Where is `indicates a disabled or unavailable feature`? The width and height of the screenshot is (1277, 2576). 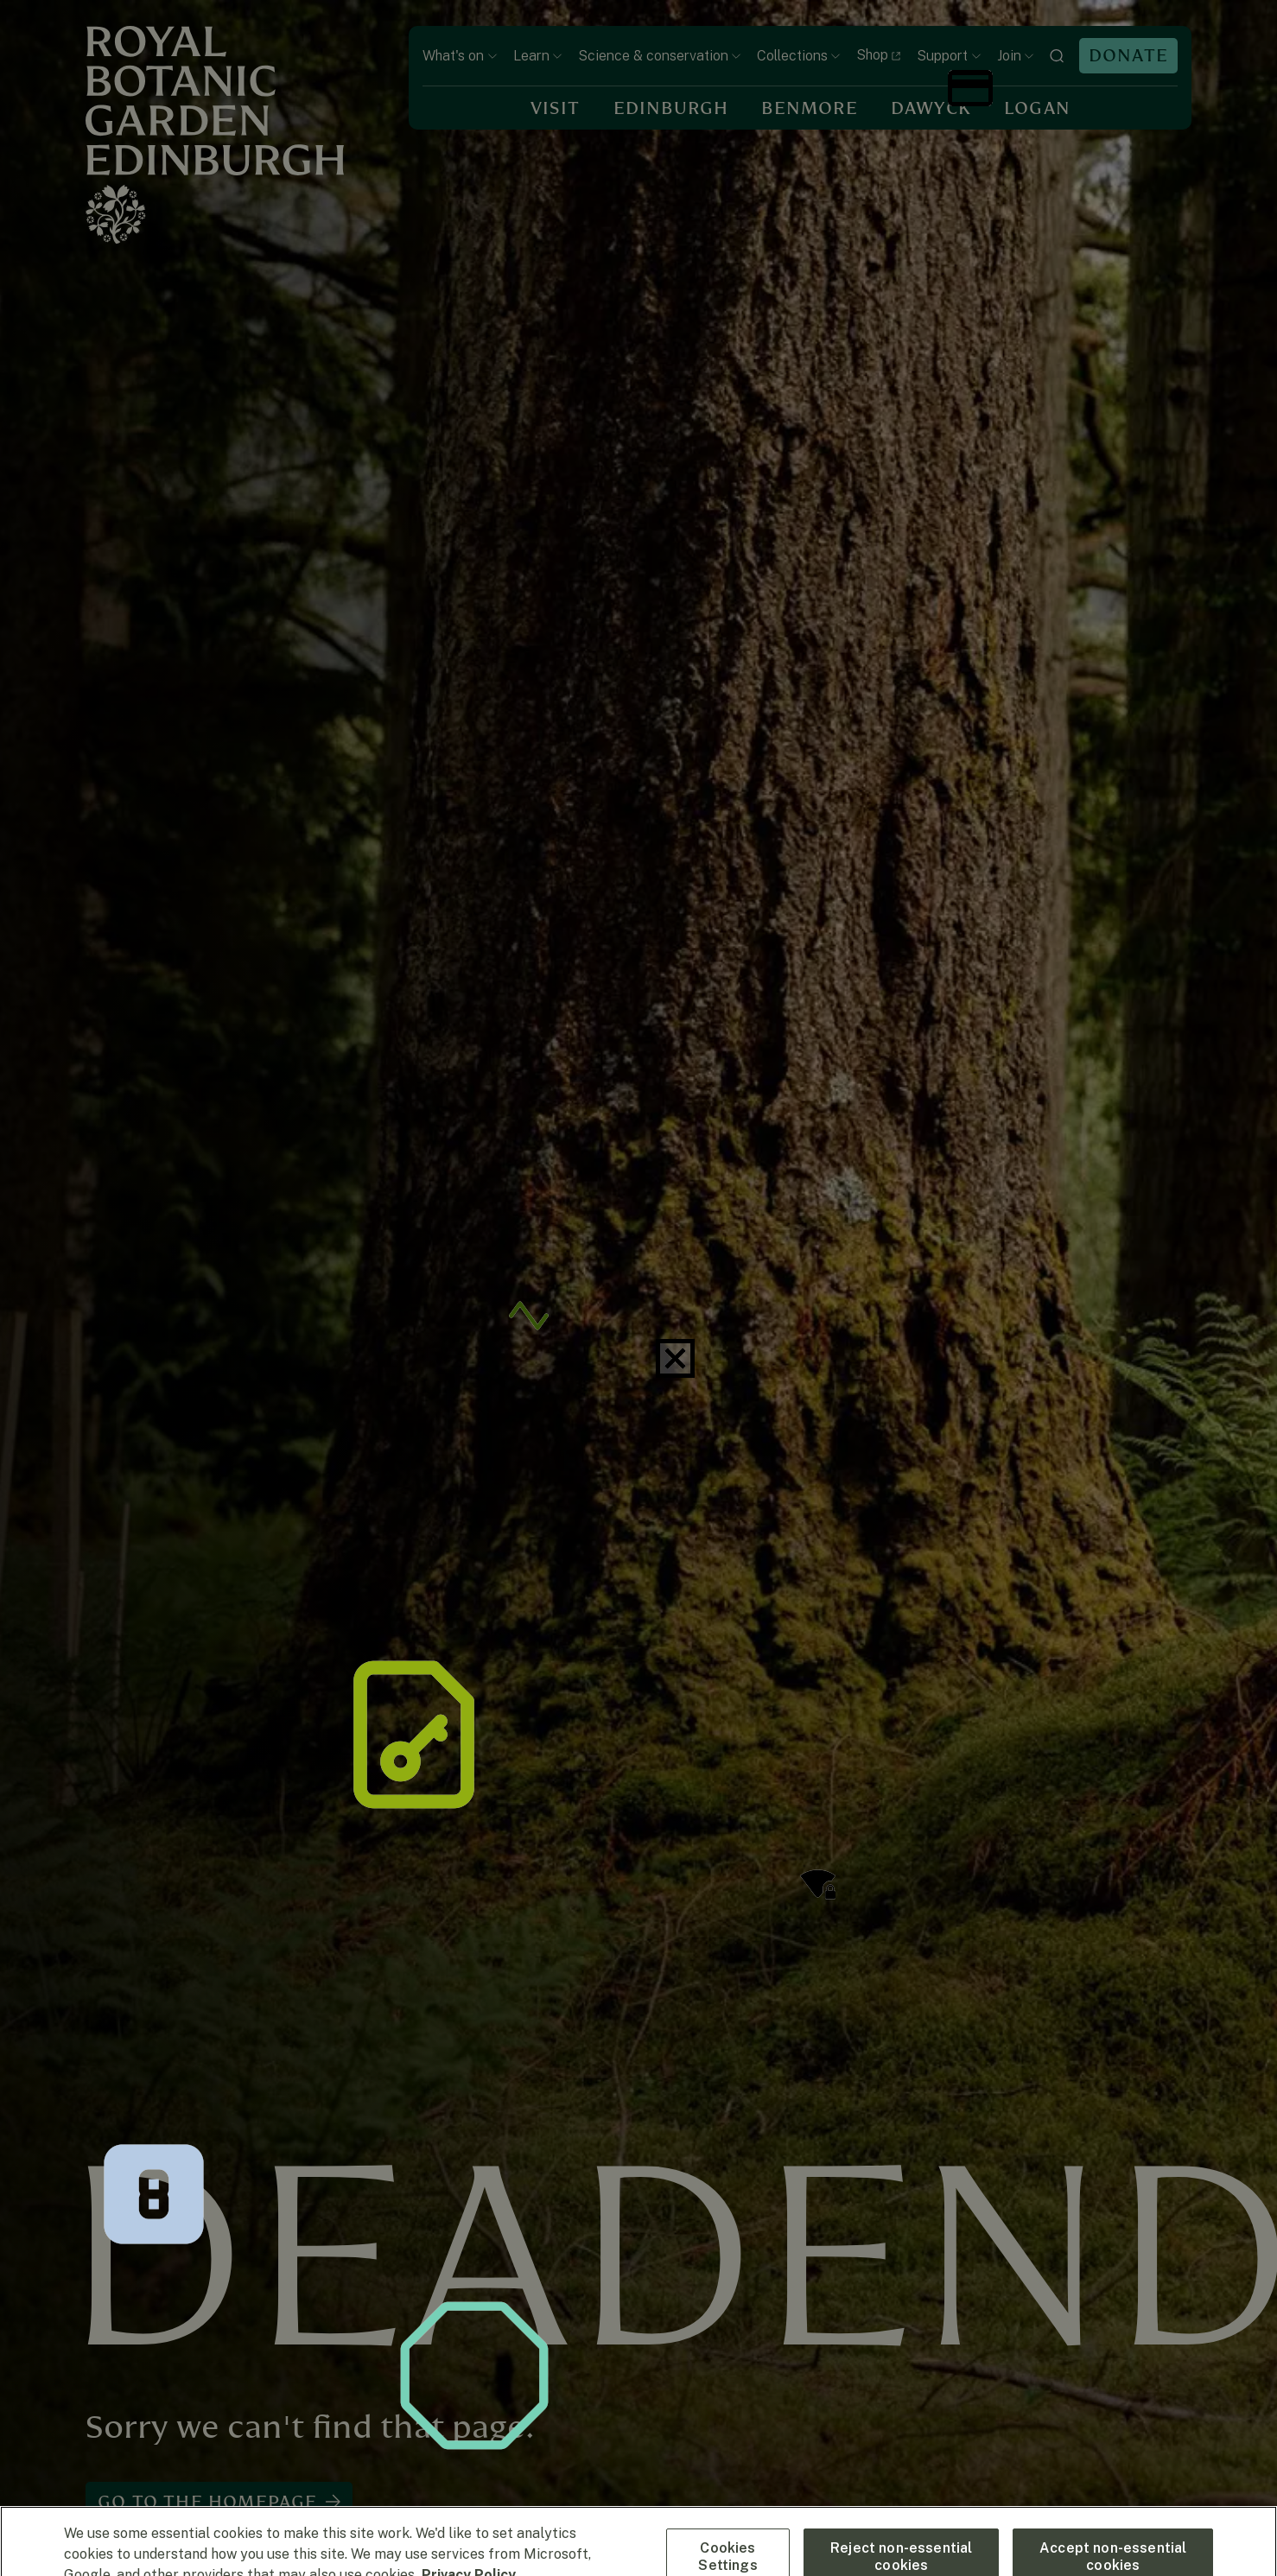
indicates a disabled or unavailable feature is located at coordinates (675, 1358).